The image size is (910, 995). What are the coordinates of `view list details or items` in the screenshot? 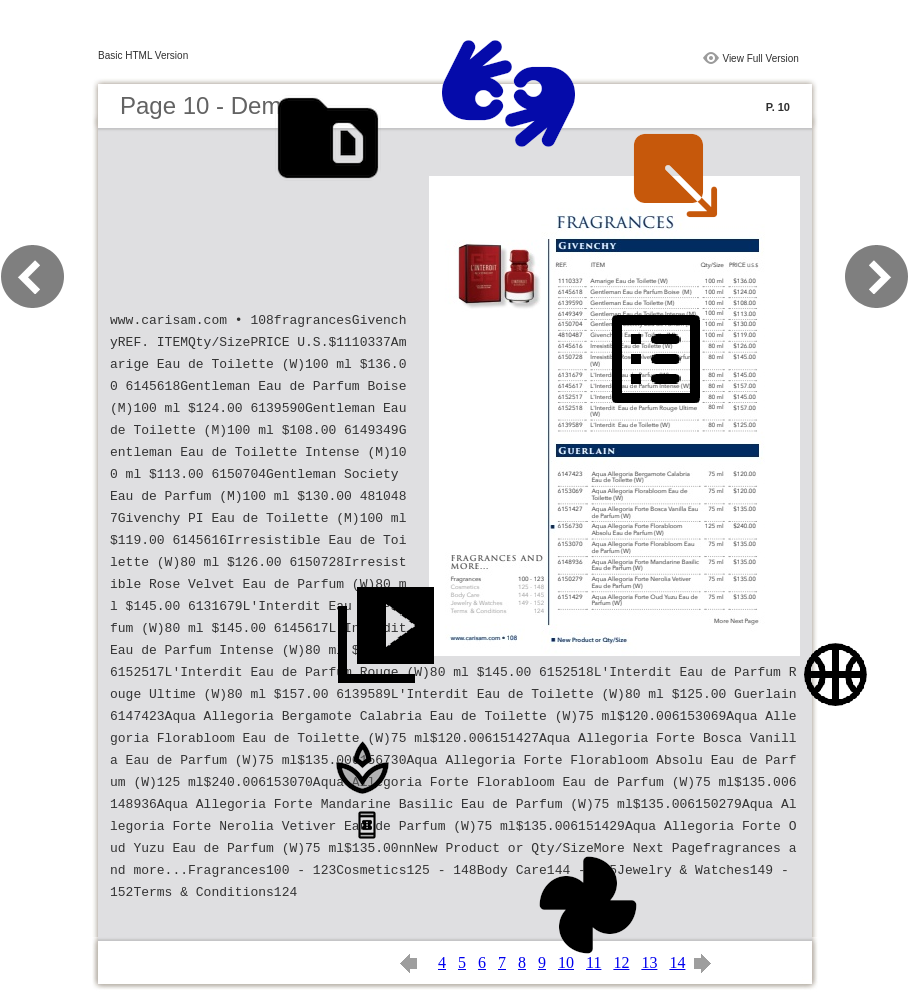 It's located at (656, 359).